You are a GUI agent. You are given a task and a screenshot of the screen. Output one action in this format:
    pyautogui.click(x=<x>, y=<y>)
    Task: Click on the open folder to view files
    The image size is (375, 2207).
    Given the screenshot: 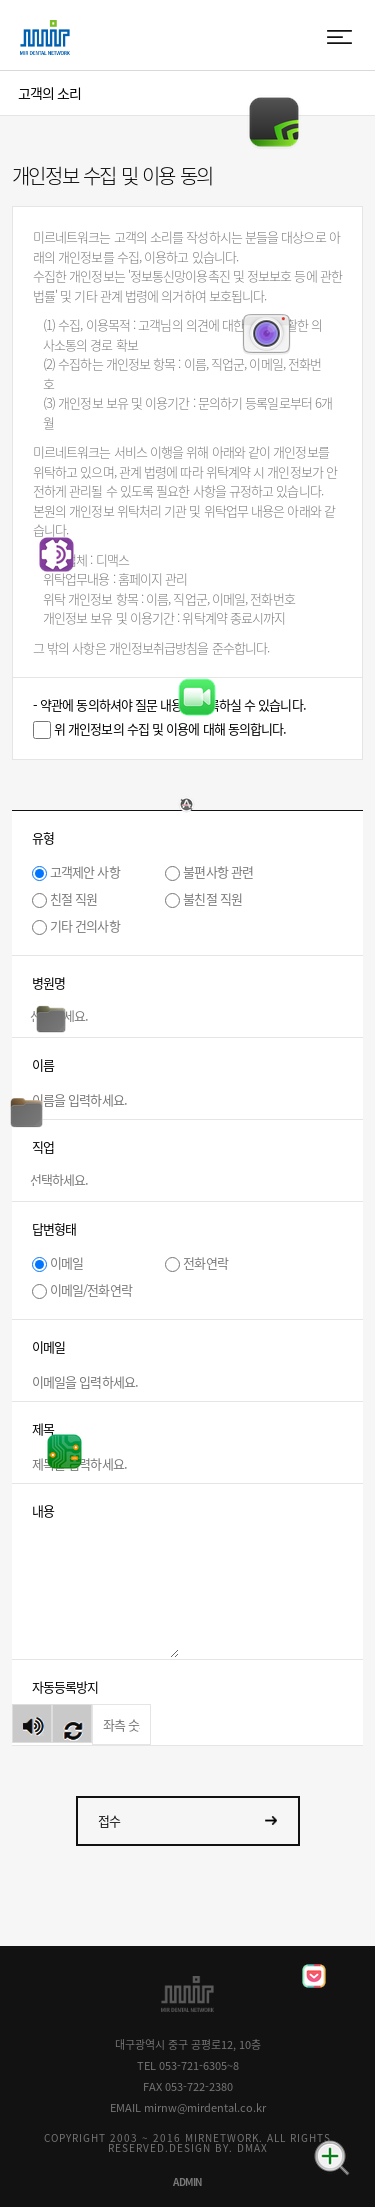 What is the action you would take?
    pyautogui.click(x=26, y=1112)
    